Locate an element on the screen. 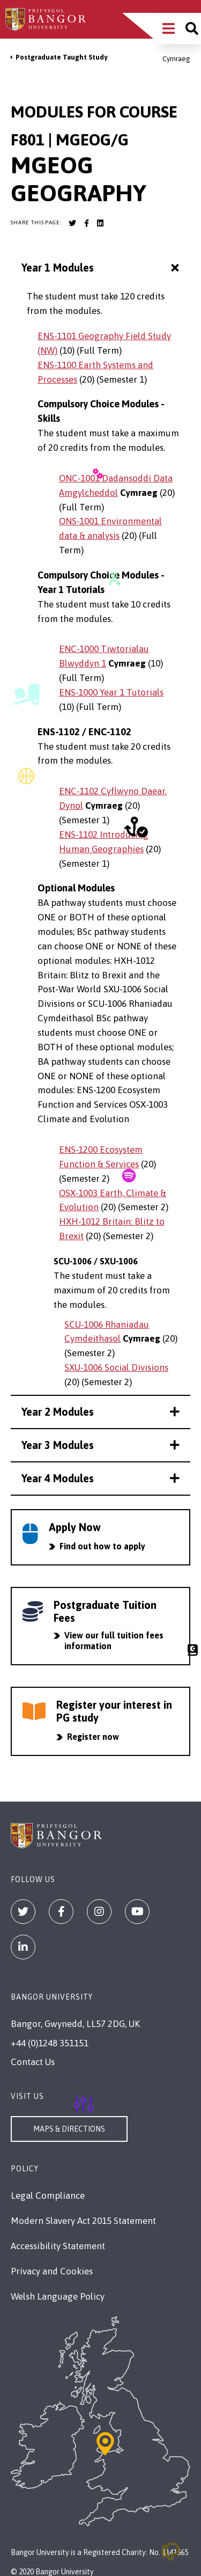 The width and height of the screenshot is (201, 2576). verified anchor point or location is located at coordinates (136, 826).